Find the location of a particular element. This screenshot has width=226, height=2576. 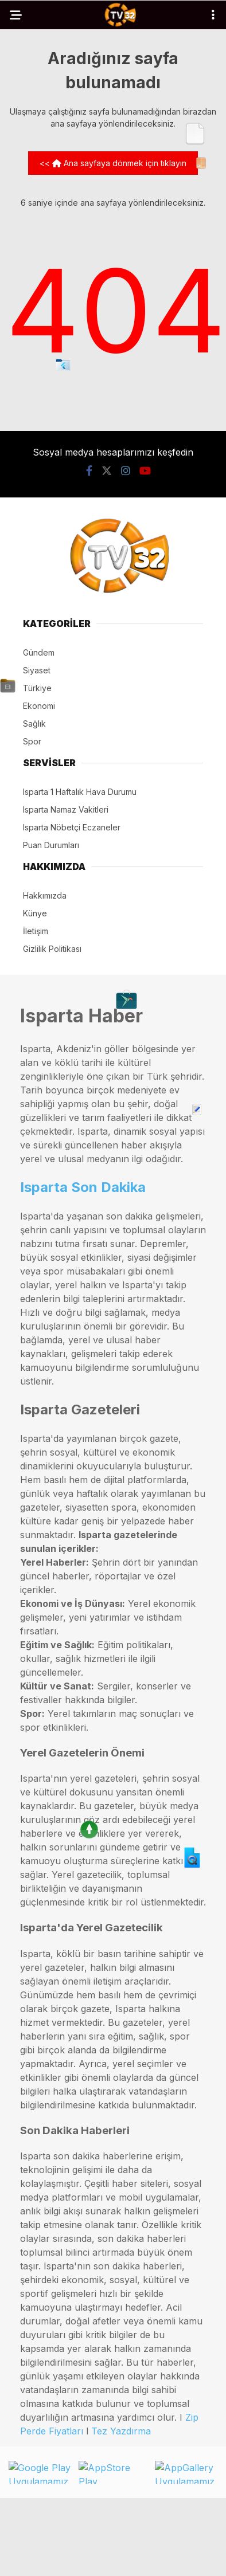

a generic video file is located at coordinates (192, 1858).